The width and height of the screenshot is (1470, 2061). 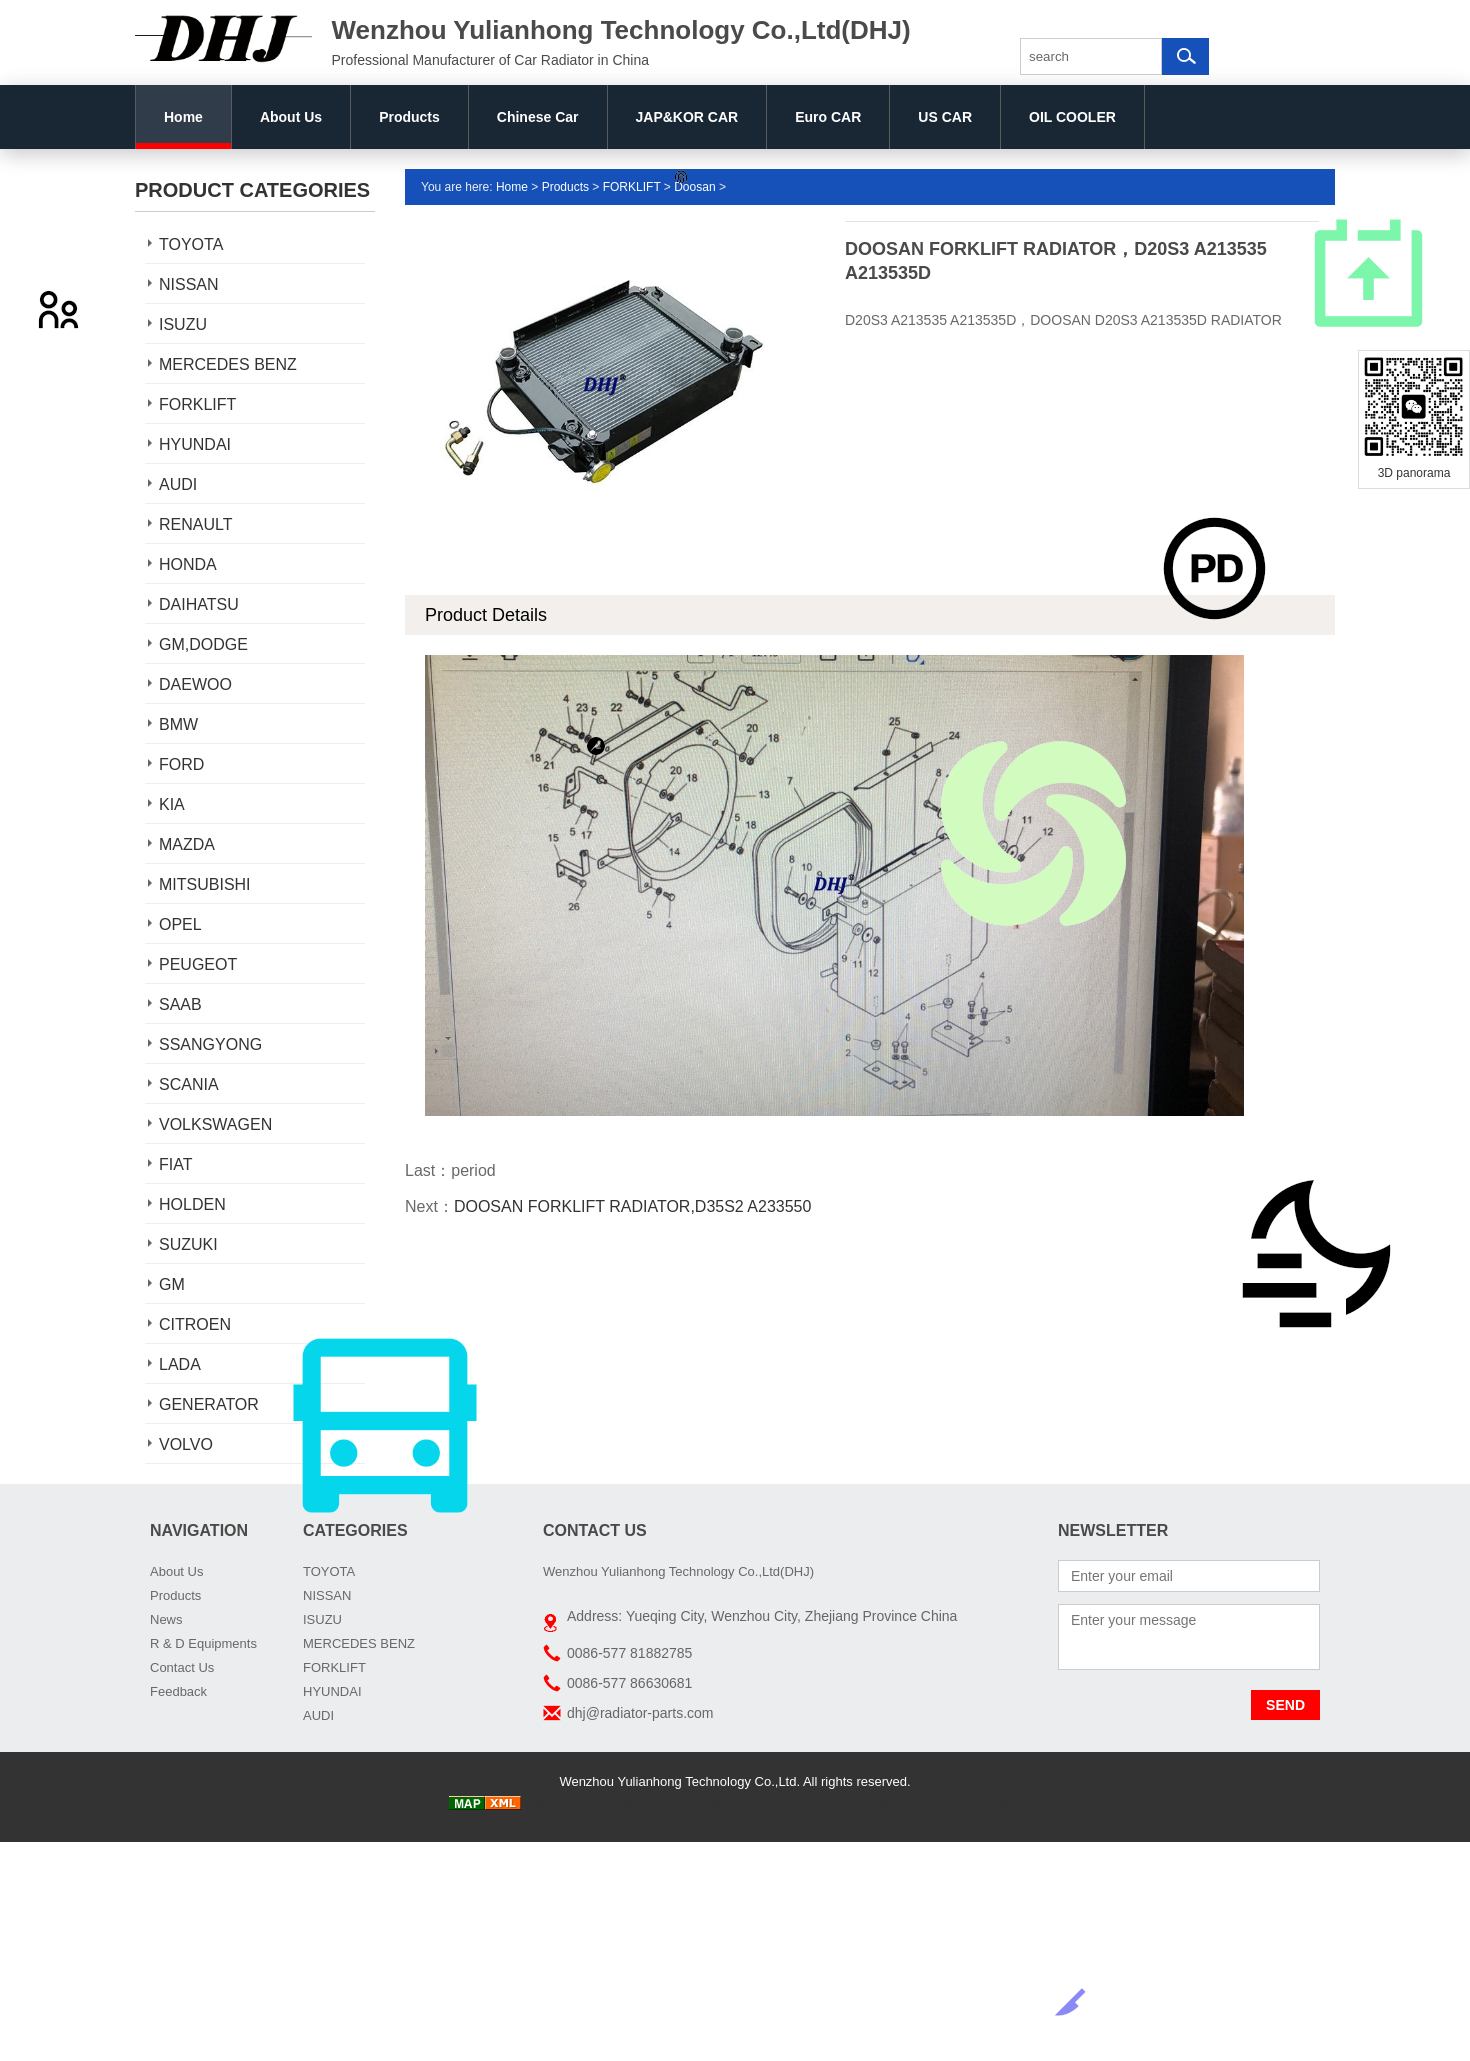 What do you see at coordinates (596, 746) in the screenshot?
I see `open Dataiku application` at bounding box center [596, 746].